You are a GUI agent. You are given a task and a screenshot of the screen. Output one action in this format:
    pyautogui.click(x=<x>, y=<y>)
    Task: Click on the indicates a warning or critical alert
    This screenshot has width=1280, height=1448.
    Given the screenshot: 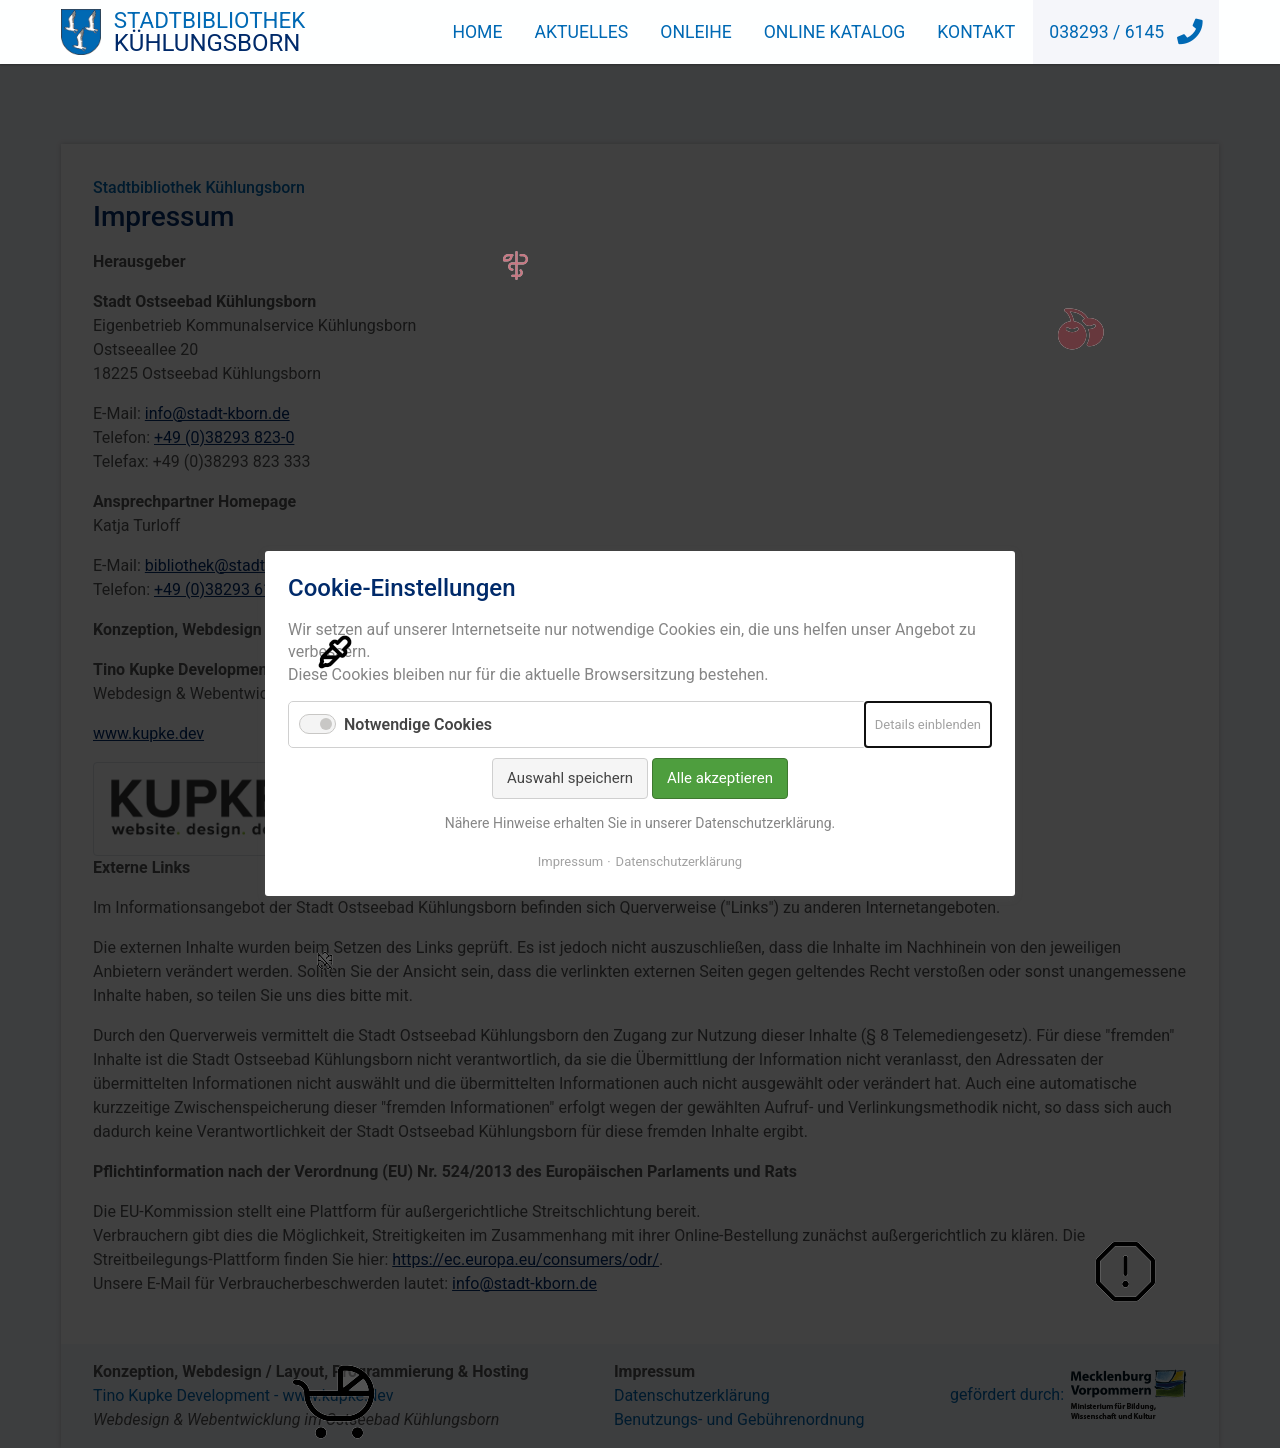 What is the action you would take?
    pyautogui.click(x=1125, y=1271)
    